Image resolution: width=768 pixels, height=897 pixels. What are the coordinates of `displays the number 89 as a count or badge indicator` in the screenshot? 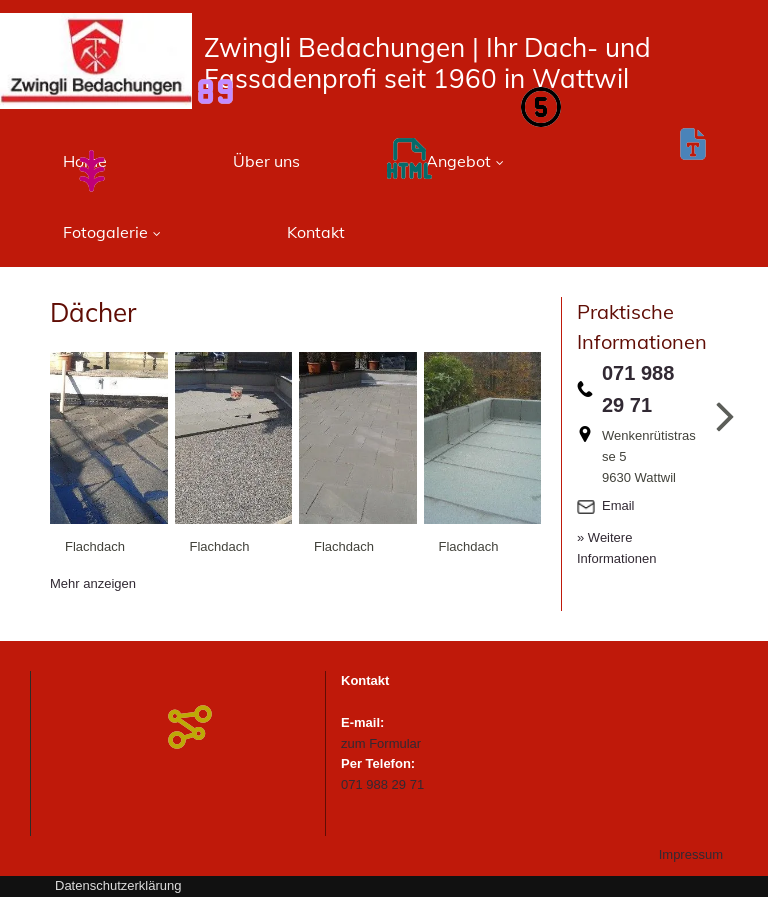 It's located at (215, 91).